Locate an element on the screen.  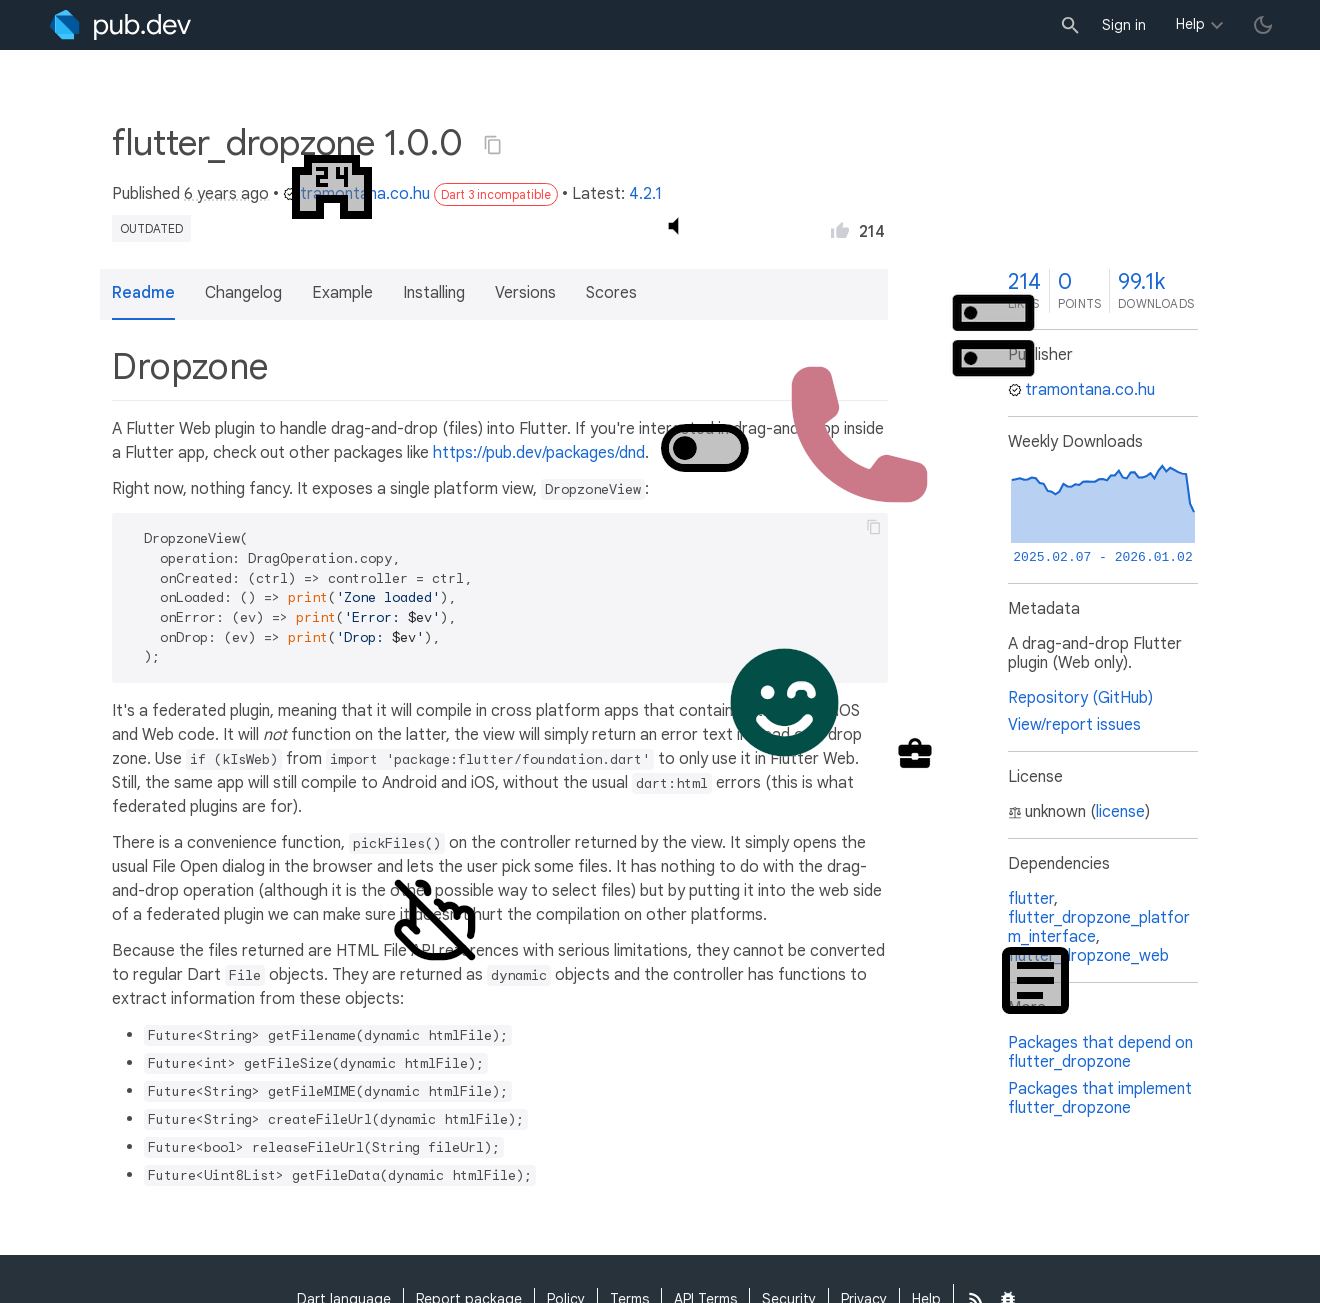
view article or document is located at coordinates (1035, 980).